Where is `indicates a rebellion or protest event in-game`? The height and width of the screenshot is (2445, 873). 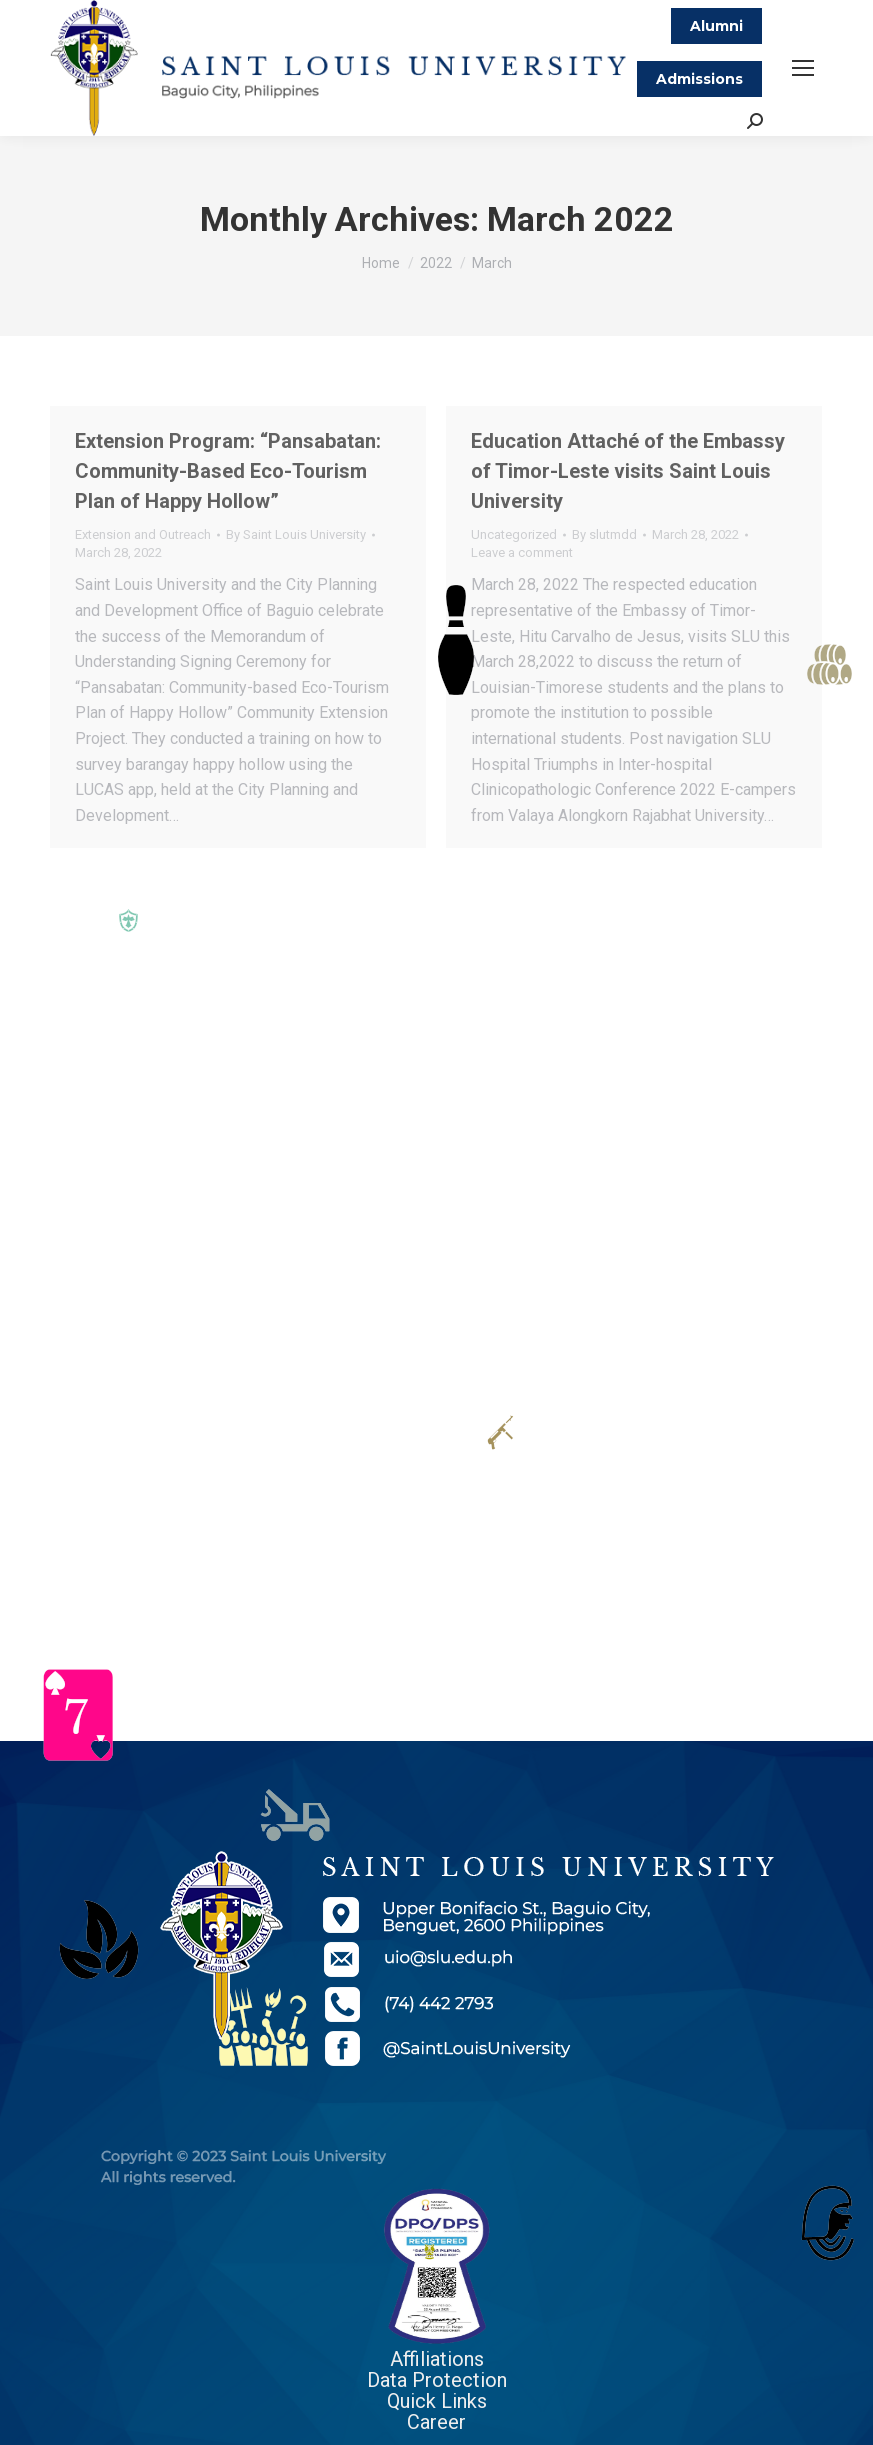 indicates a rebellion or protest event in-game is located at coordinates (263, 2021).